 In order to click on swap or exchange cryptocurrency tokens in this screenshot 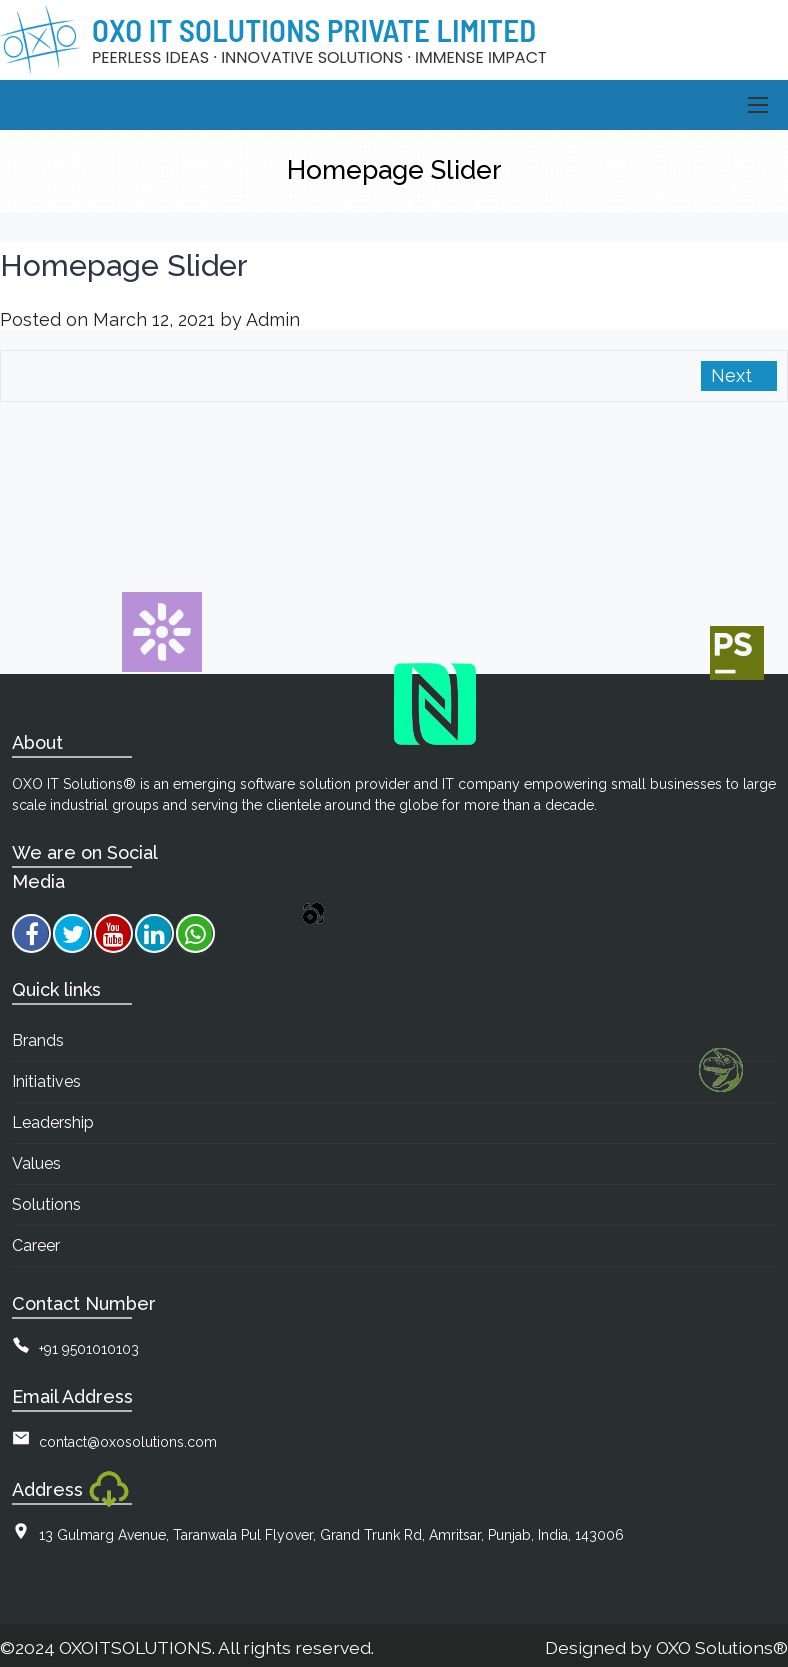, I will do `click(313, 913)`.